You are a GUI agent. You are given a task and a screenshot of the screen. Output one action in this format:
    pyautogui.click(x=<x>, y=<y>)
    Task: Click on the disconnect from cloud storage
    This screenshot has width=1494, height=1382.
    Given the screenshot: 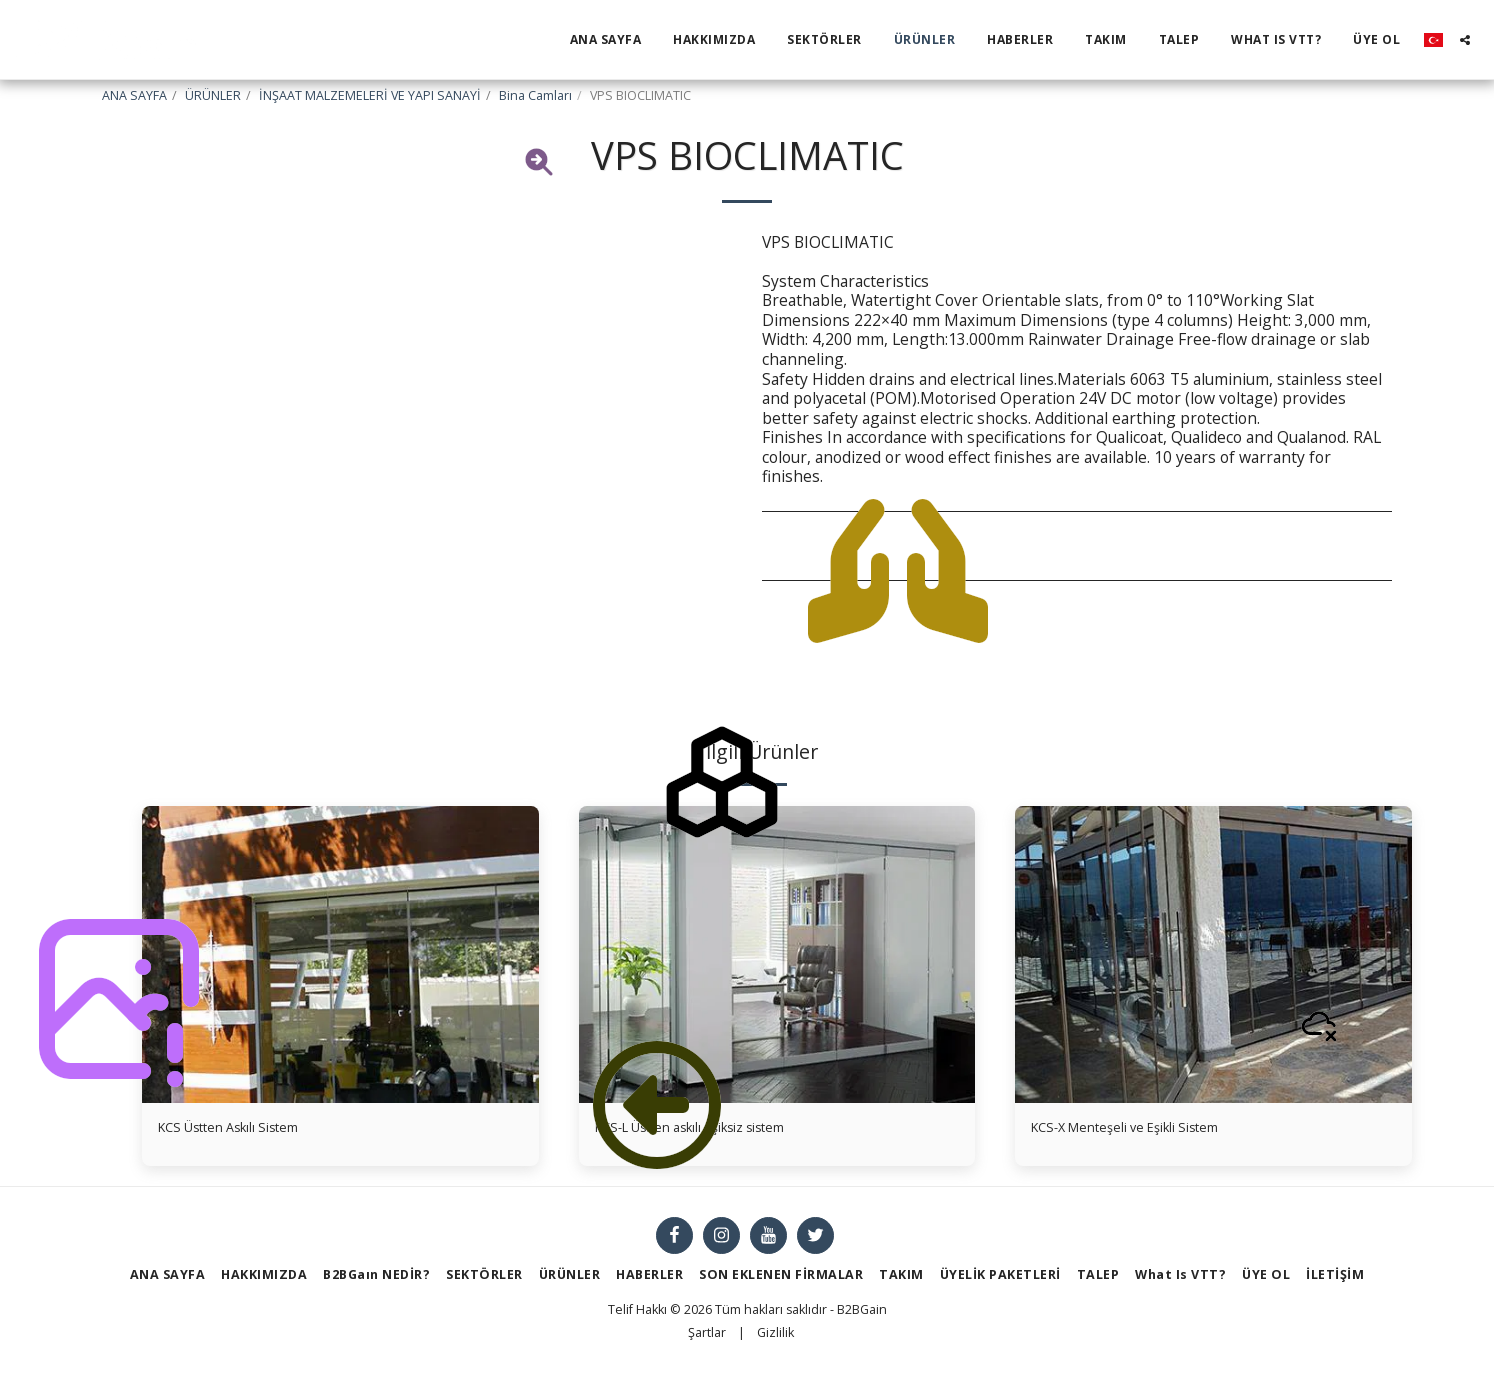 What is the action you would take?
    pyautogui.click(x=1319, y=1024)
    